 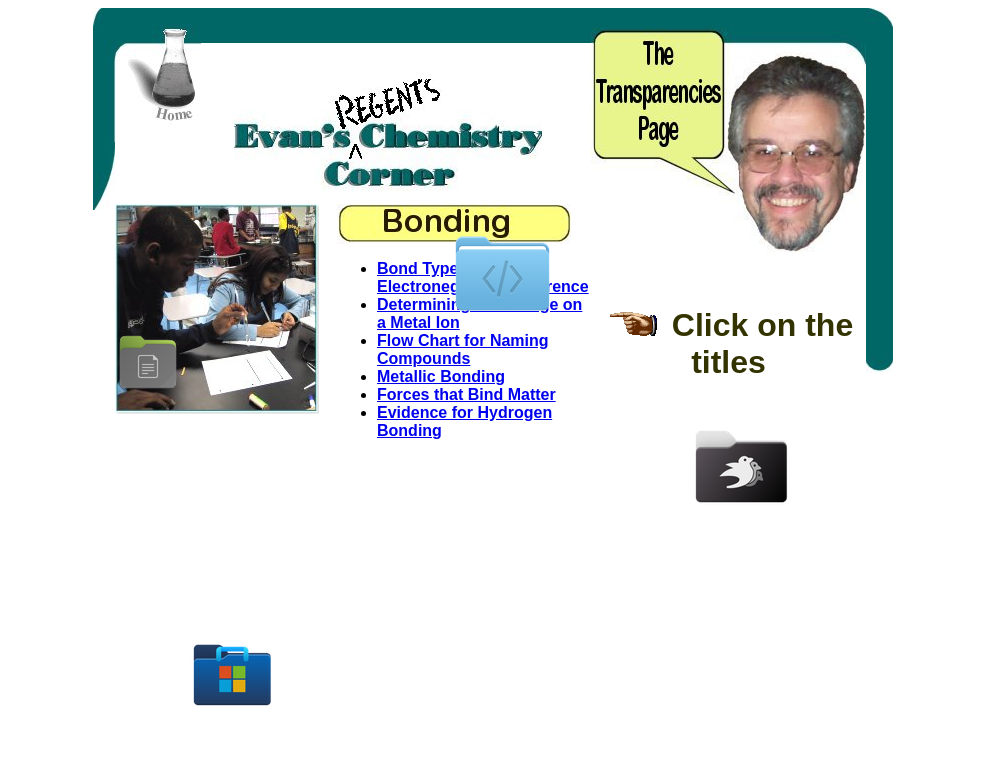 I want to click on open your documents folder, so click(x=148, y=362).